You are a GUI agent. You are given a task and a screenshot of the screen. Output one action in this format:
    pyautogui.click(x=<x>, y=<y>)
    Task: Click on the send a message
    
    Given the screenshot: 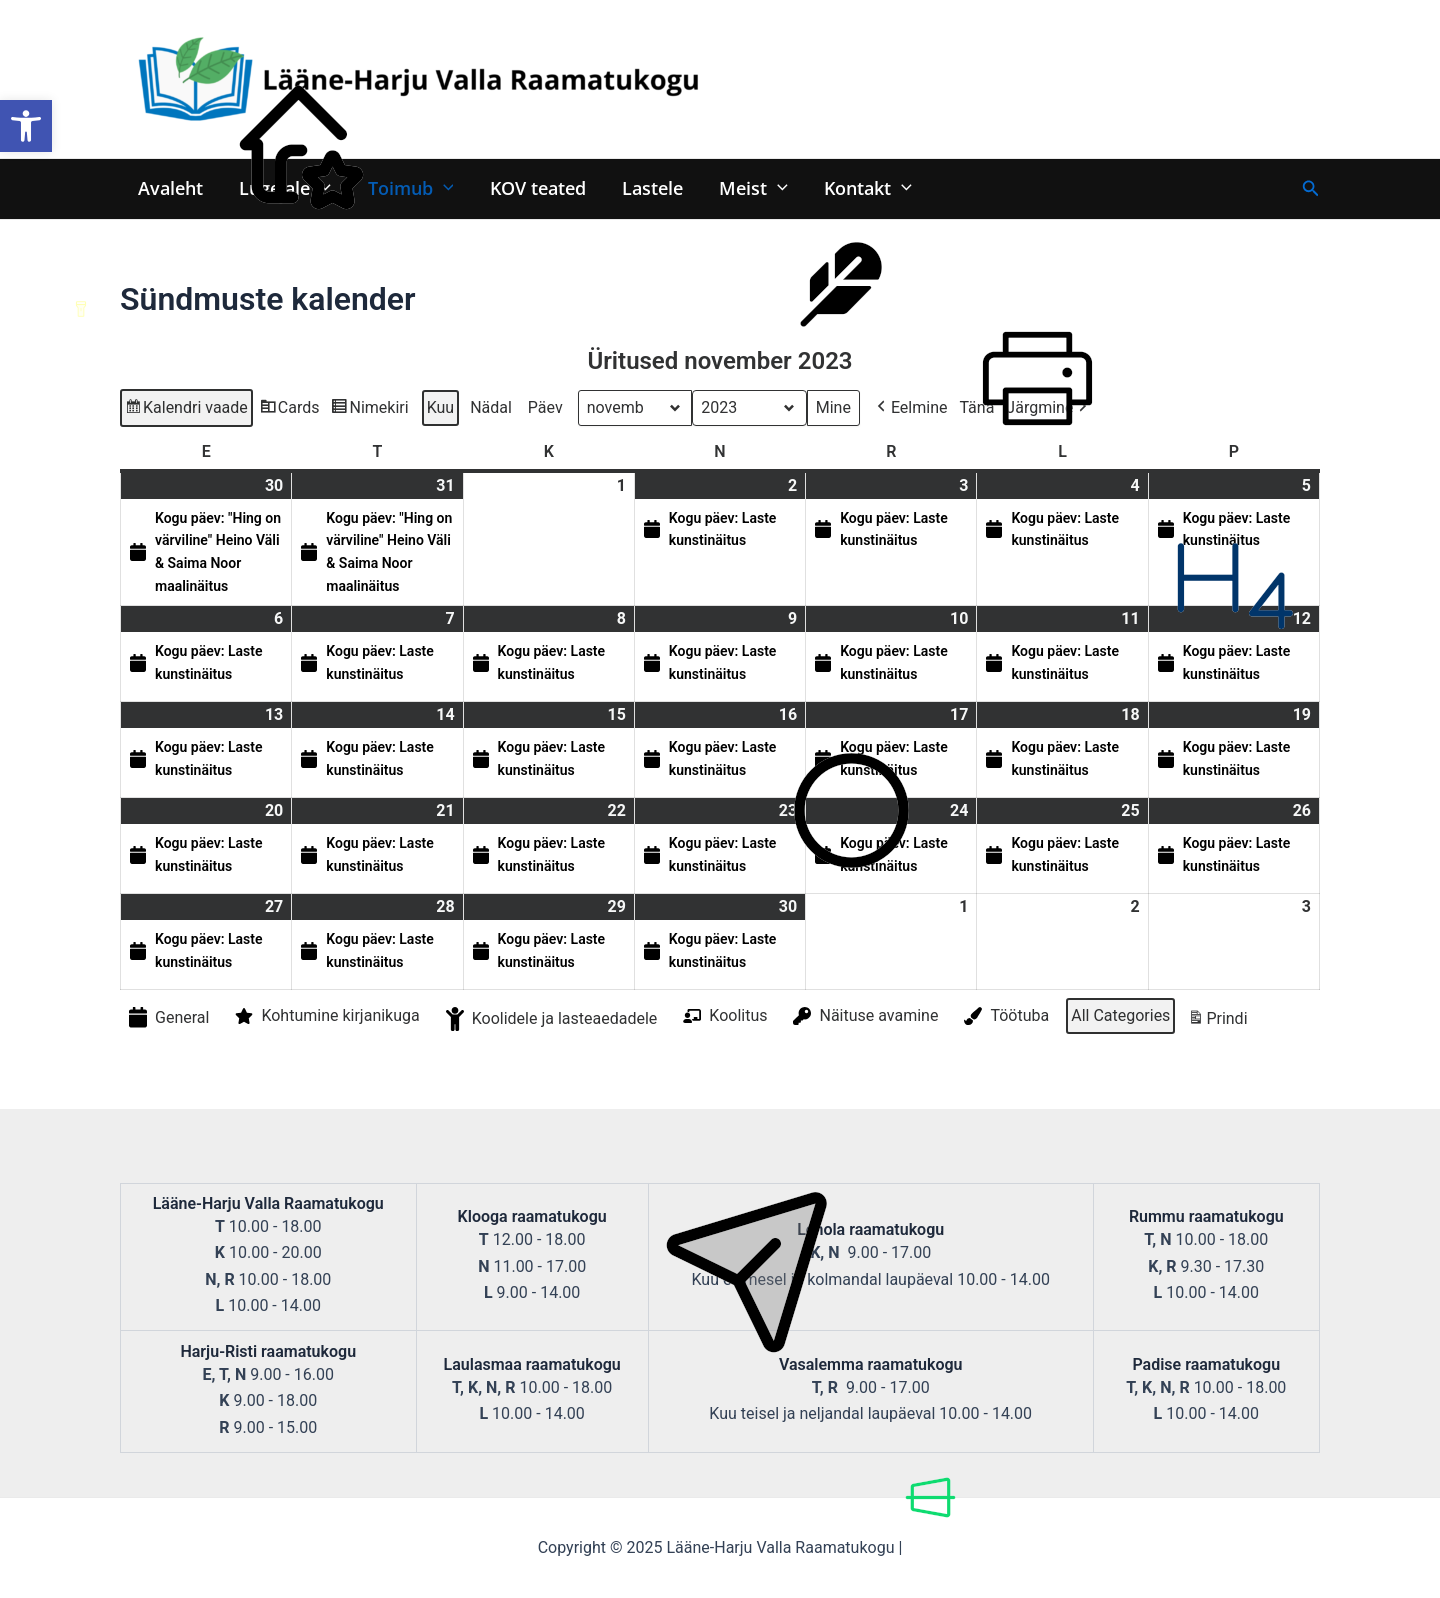 What is the action you would take?
    pyautogui.click(x=752, y=1266)
    